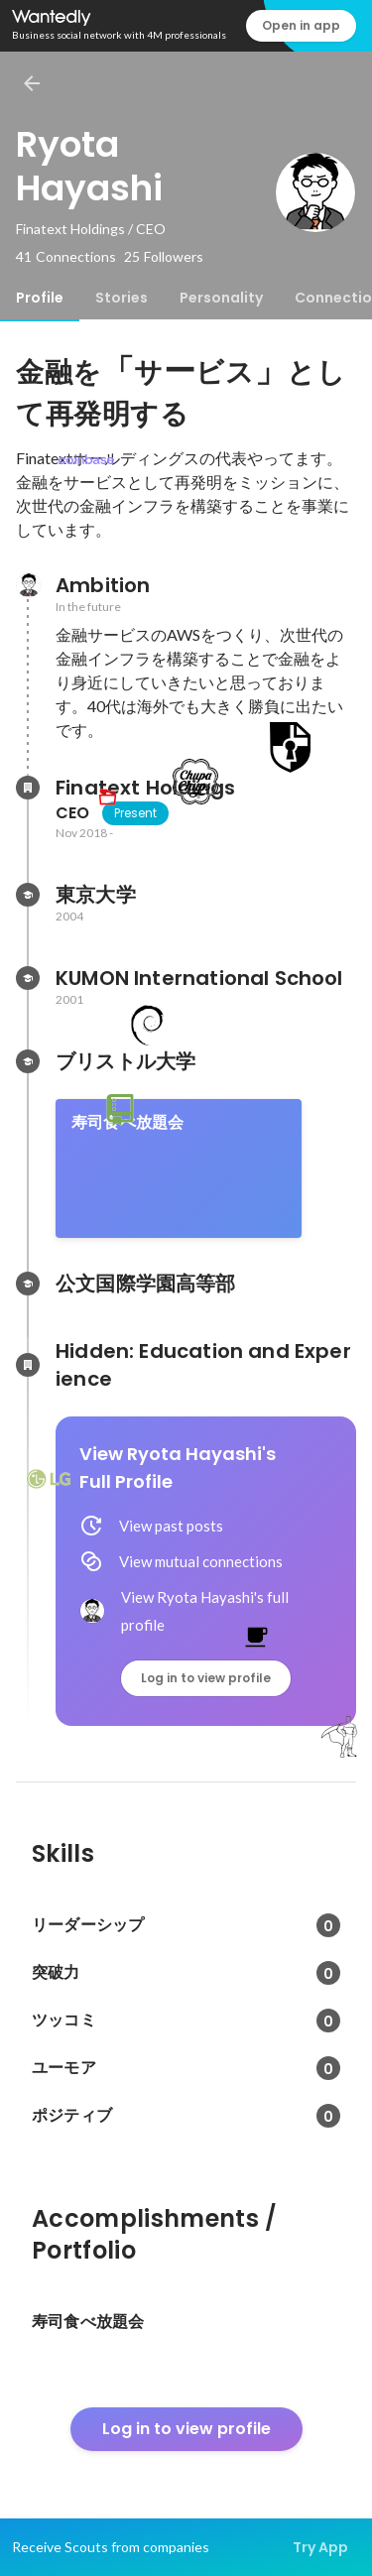 This screenshot has height=2576, width=372. I want to click on open the Coinbase app, so click(86, 459).